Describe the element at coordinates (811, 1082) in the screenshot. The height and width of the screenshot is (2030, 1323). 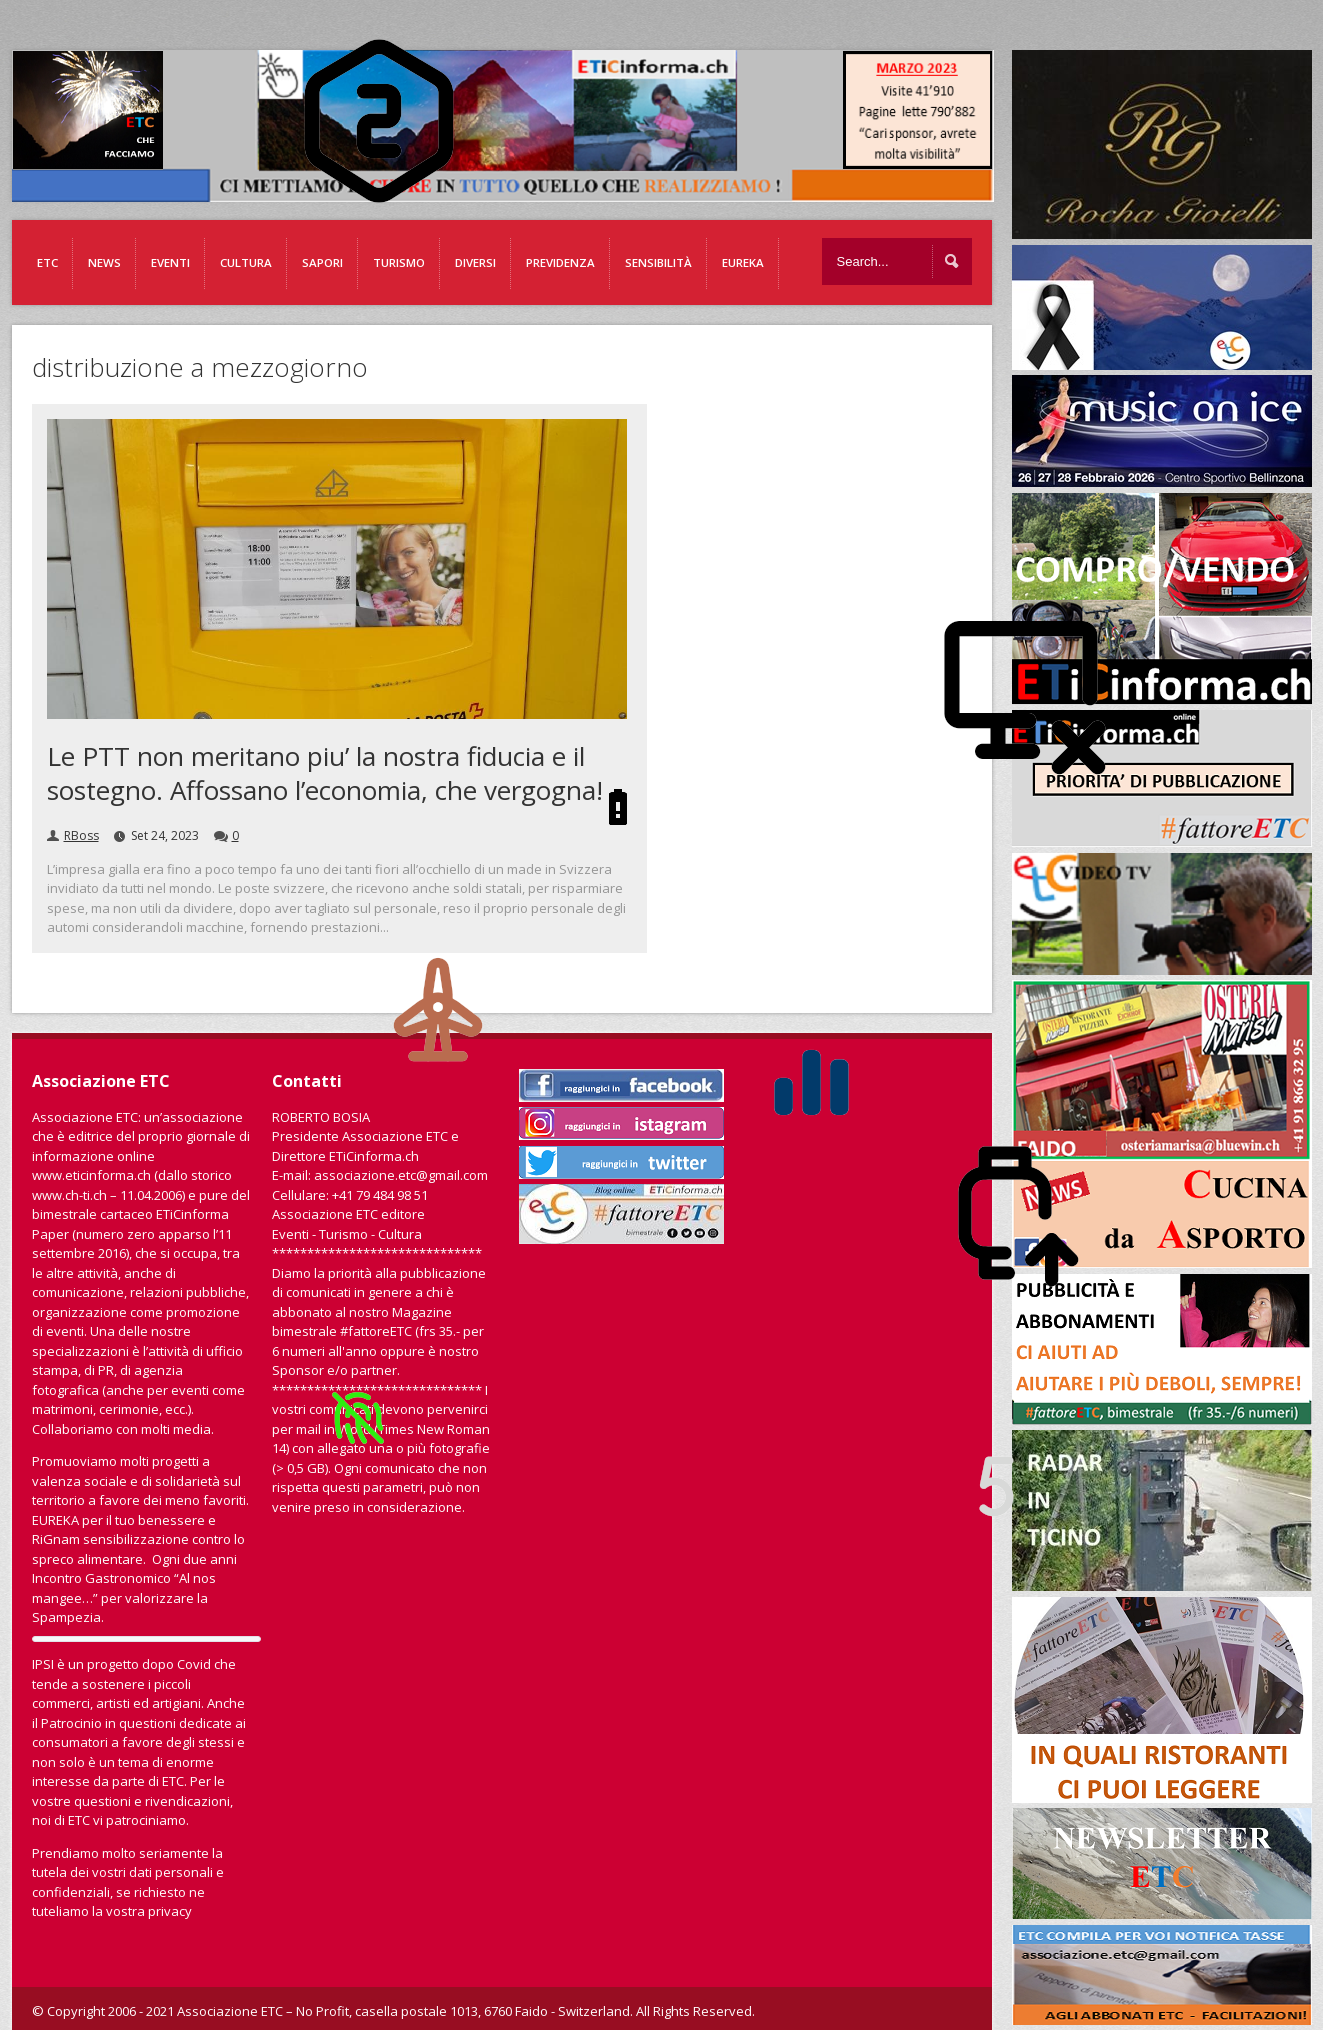
I see `view analytics or statistics` at that location.